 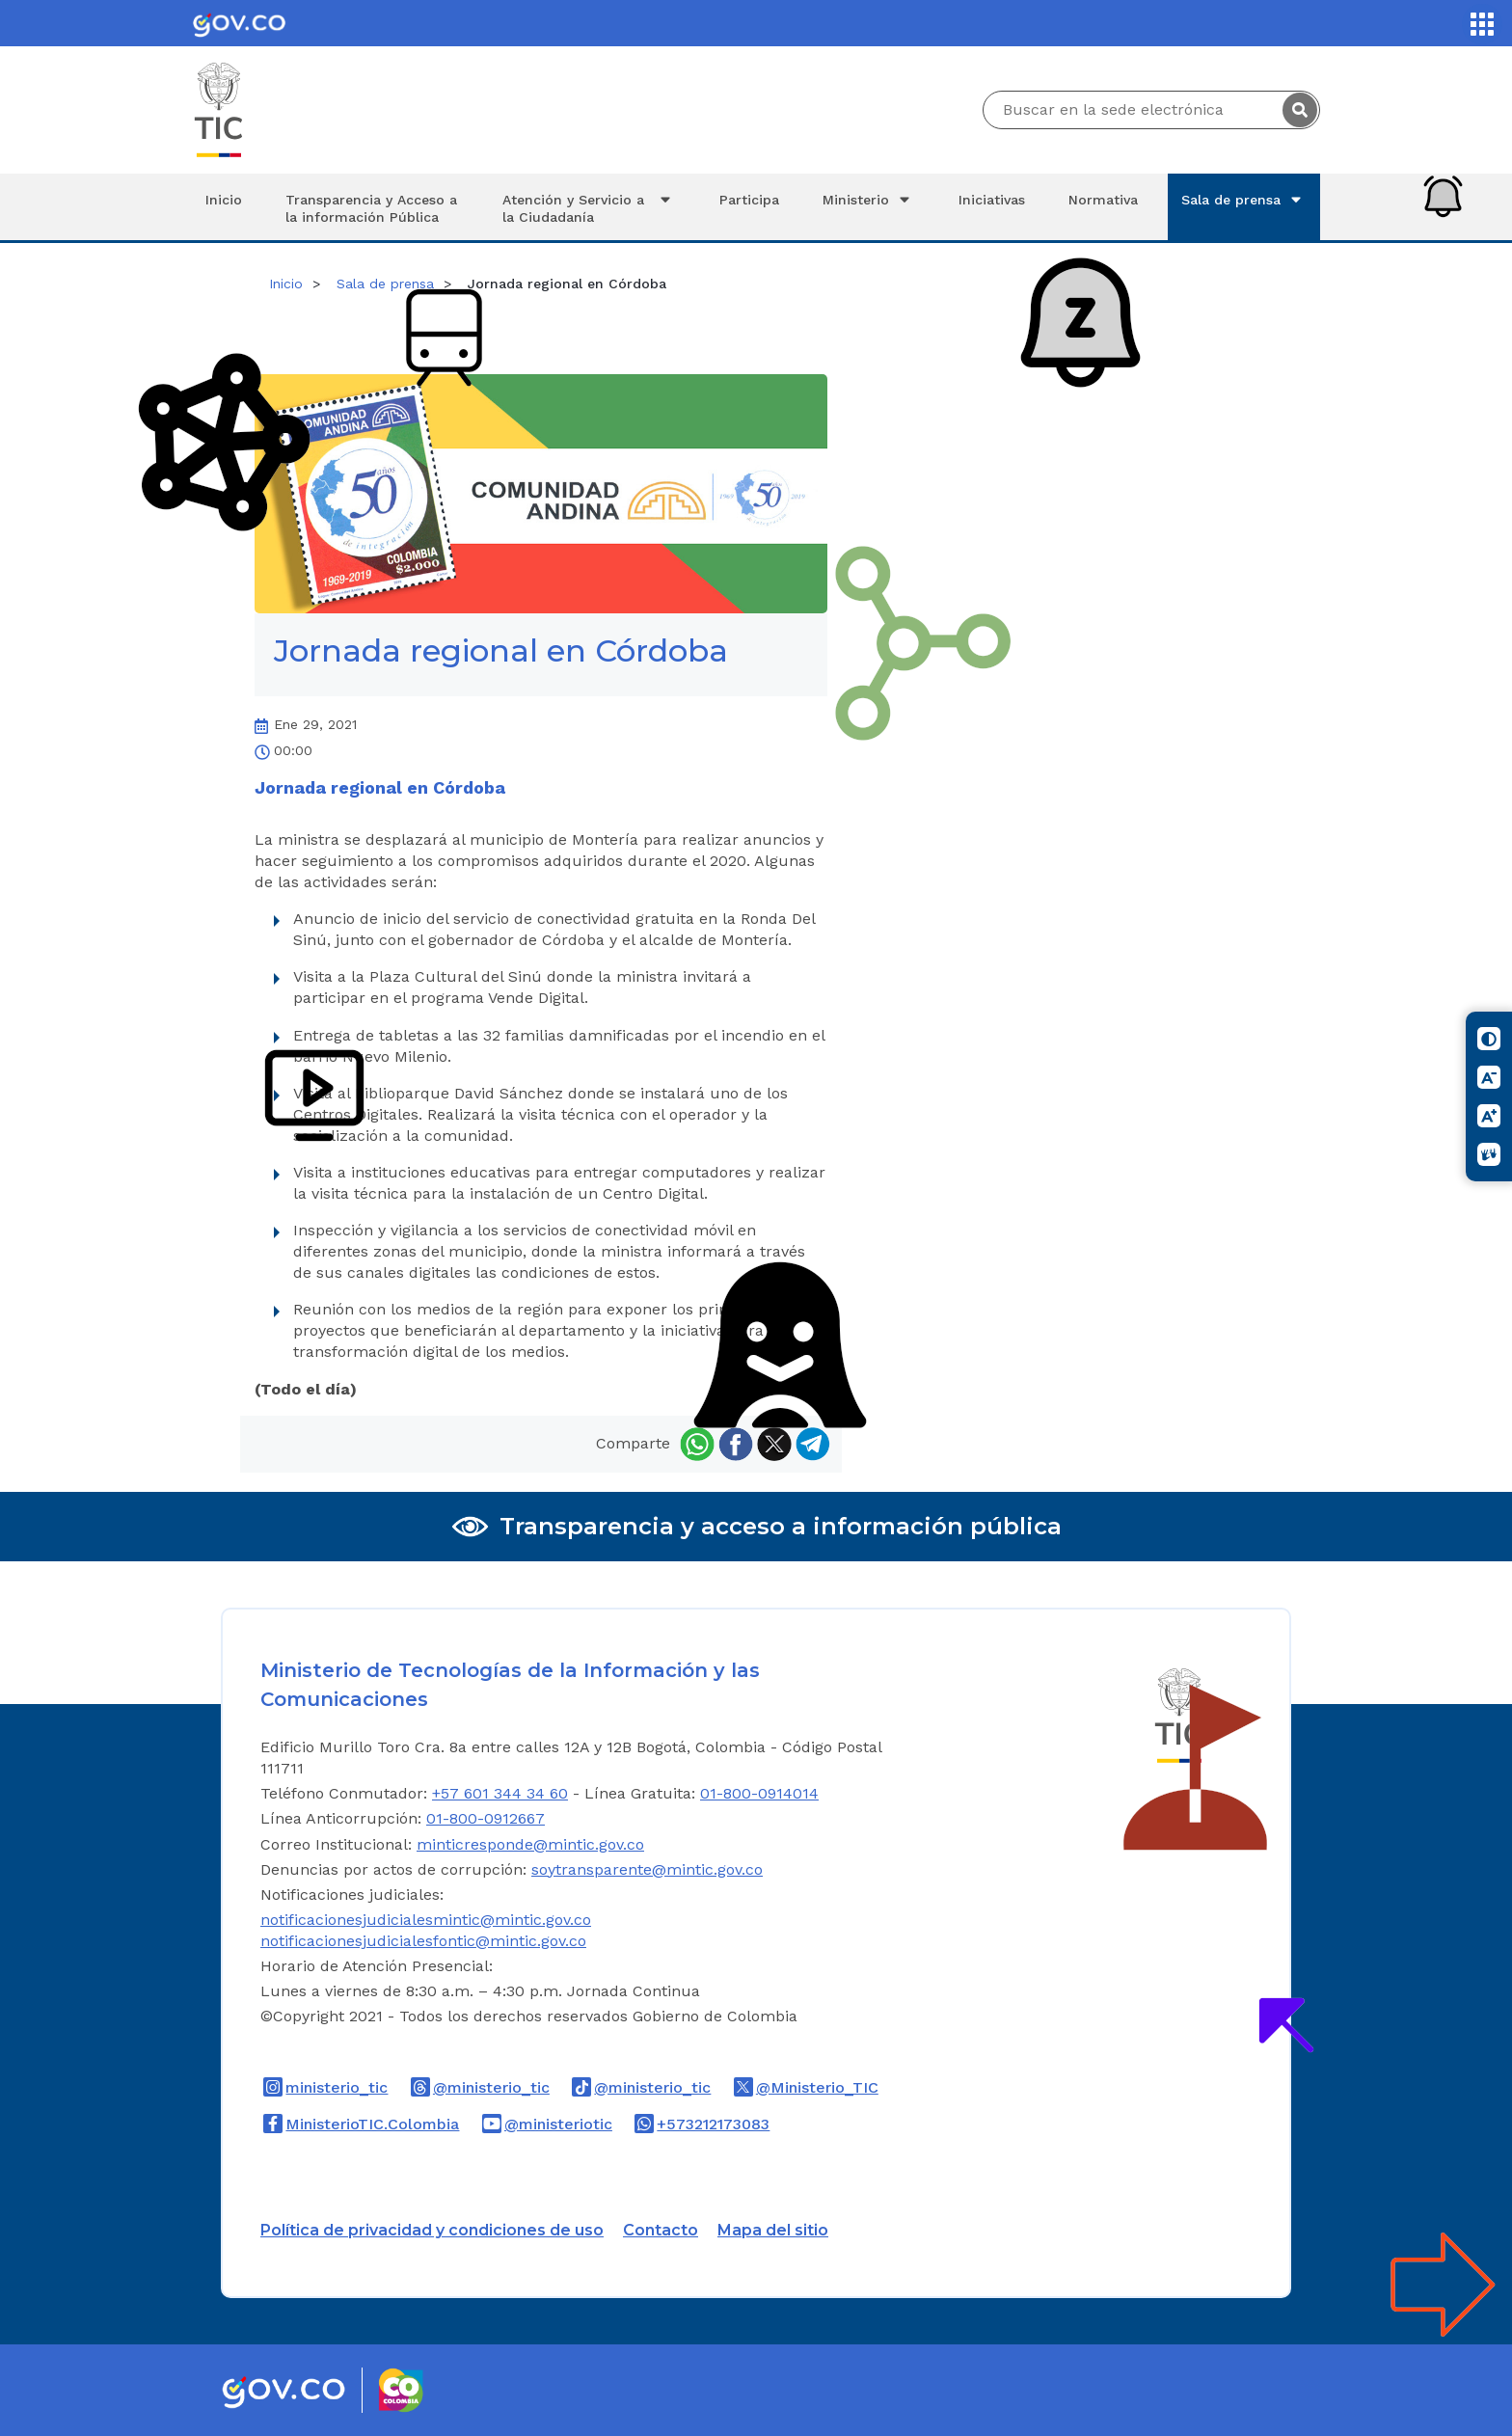 What do you see at coordinates (1439, 2285) in the screenshot?
I see `go forward or proceed to the next step` at bounding box center [1439, 2285].